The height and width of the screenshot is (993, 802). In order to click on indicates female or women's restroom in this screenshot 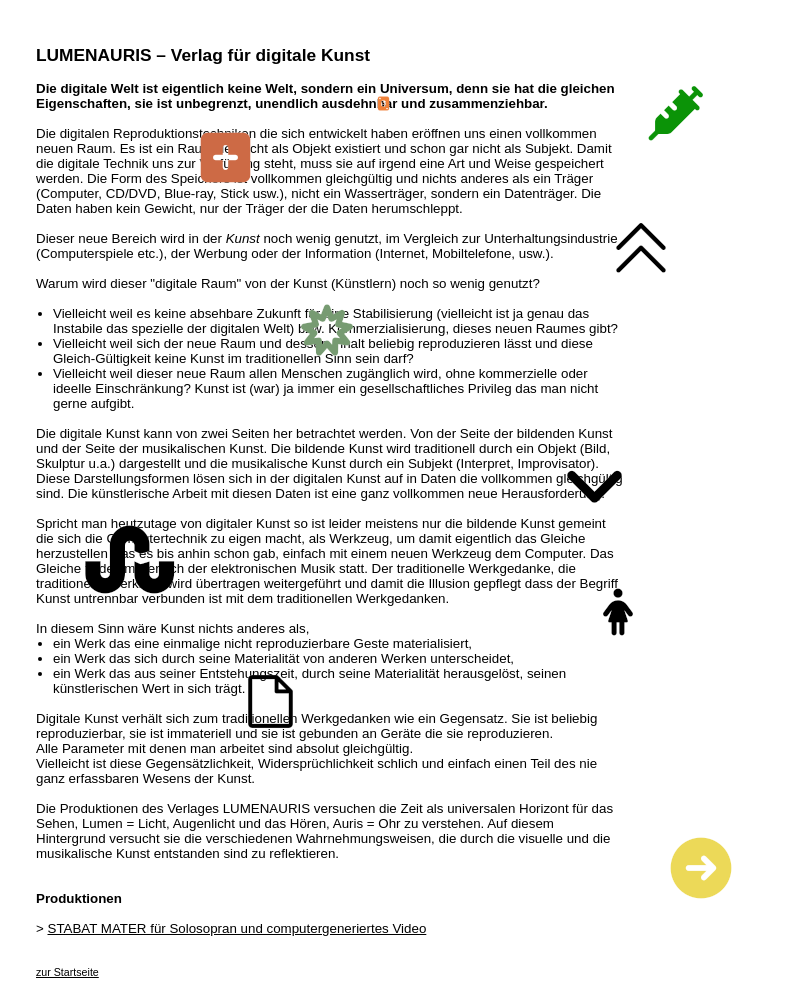, I will do `click(618, 612)`.